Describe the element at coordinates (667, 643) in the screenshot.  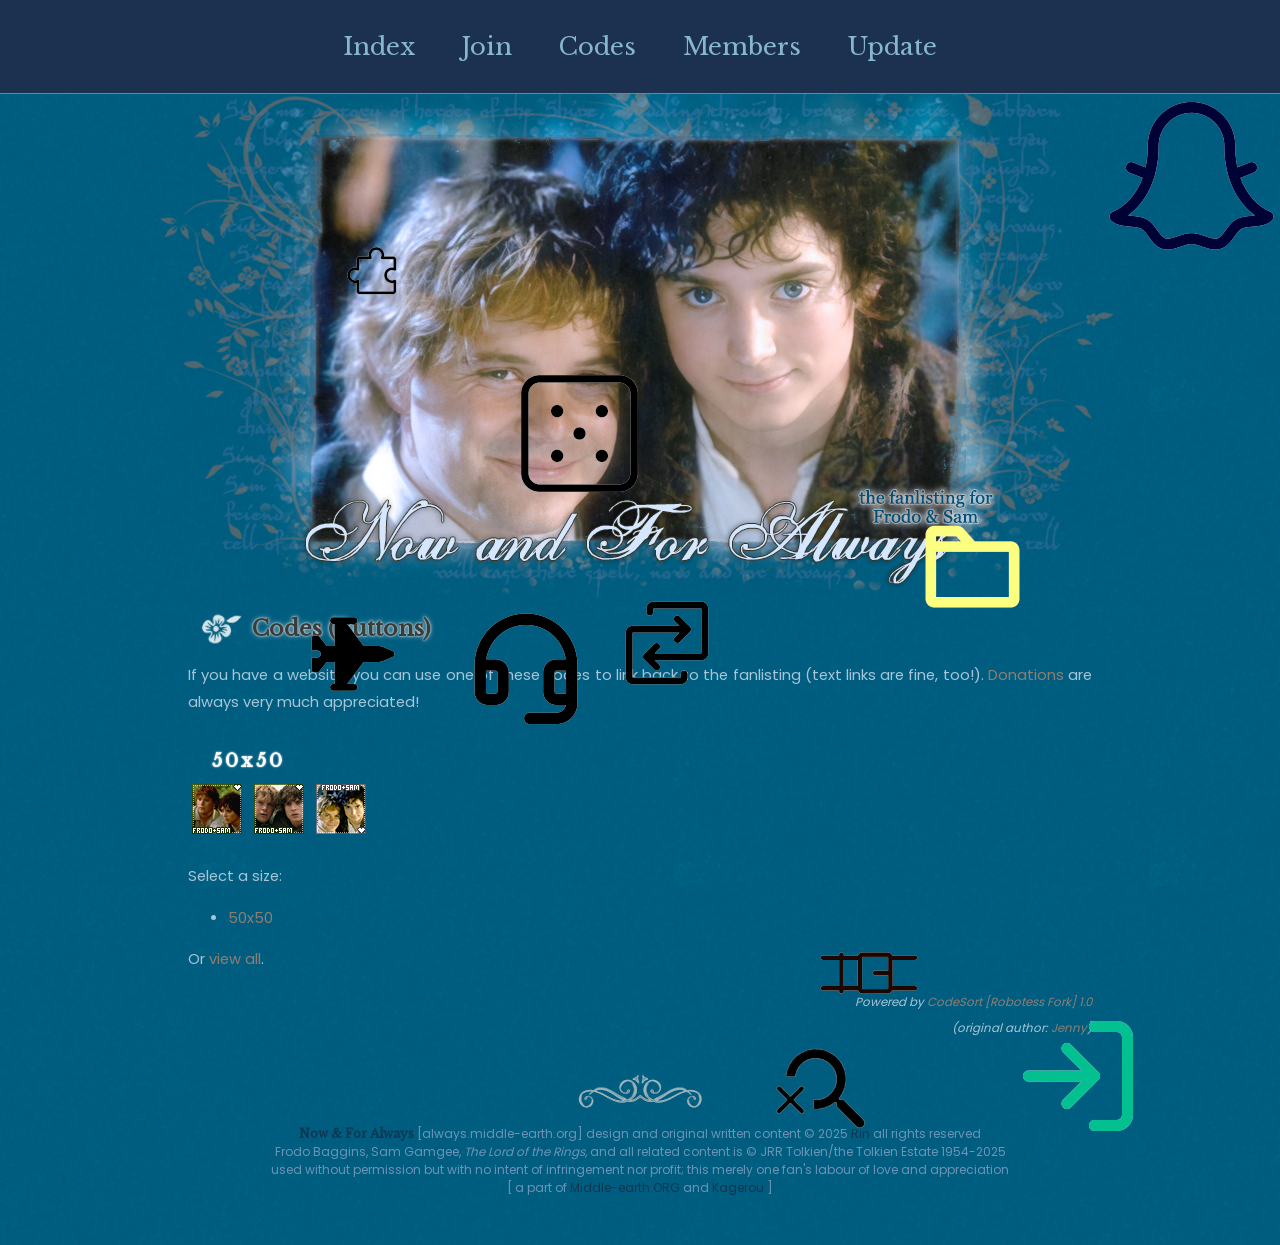
I see `swap or exchange items` at that location.